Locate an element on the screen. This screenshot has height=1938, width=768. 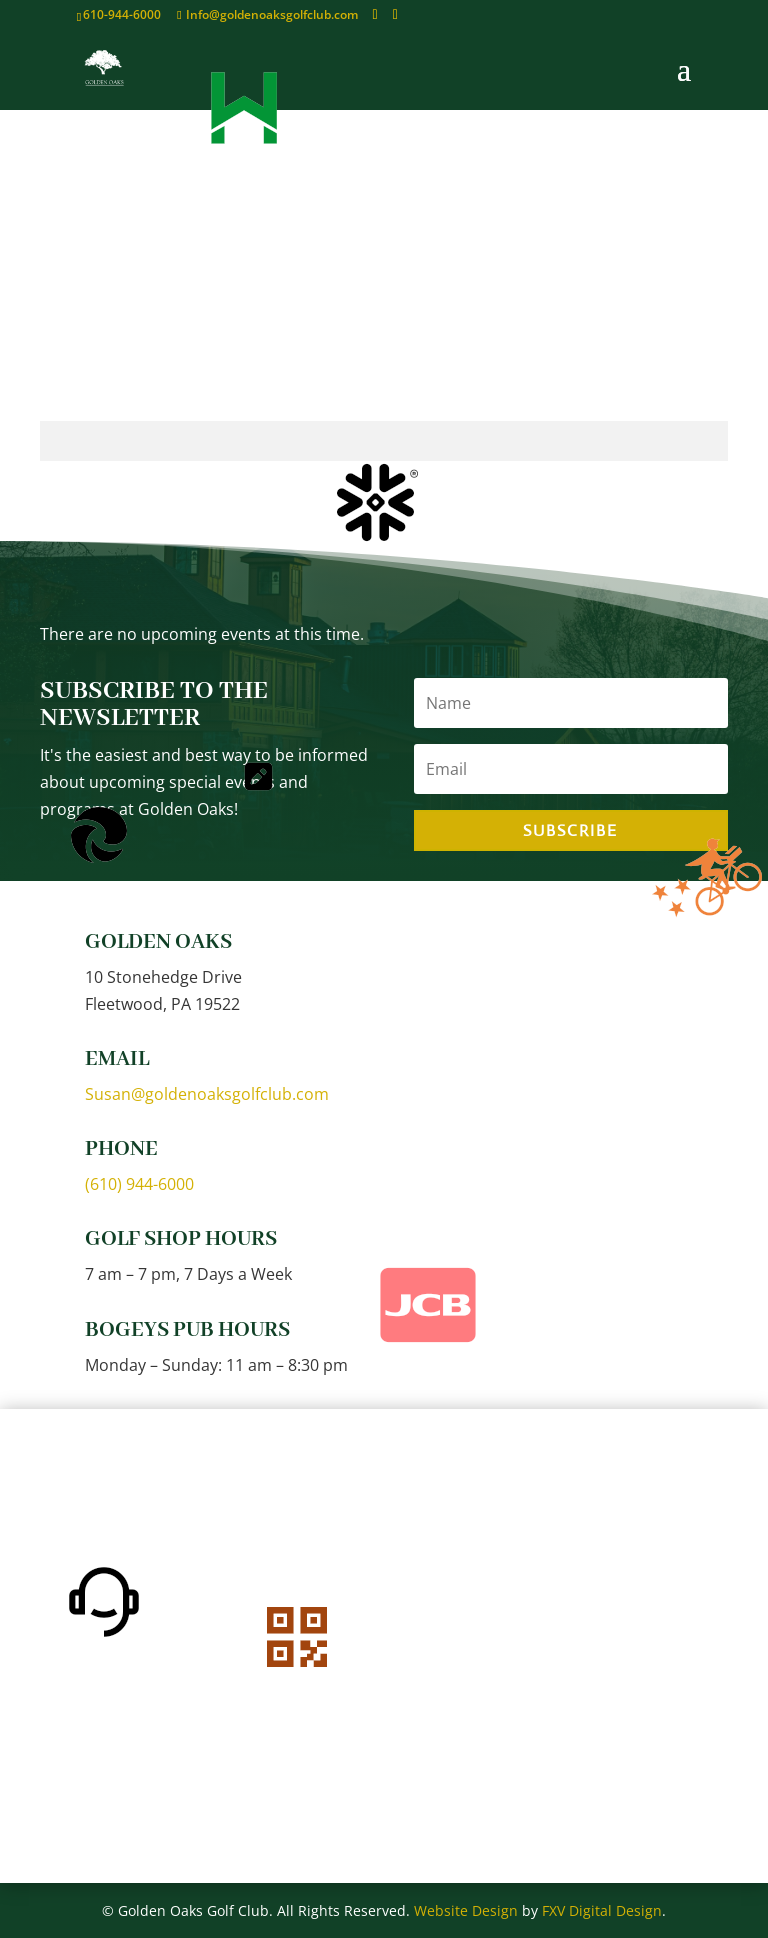
contact customer support is located at coordinates (104, 1602).